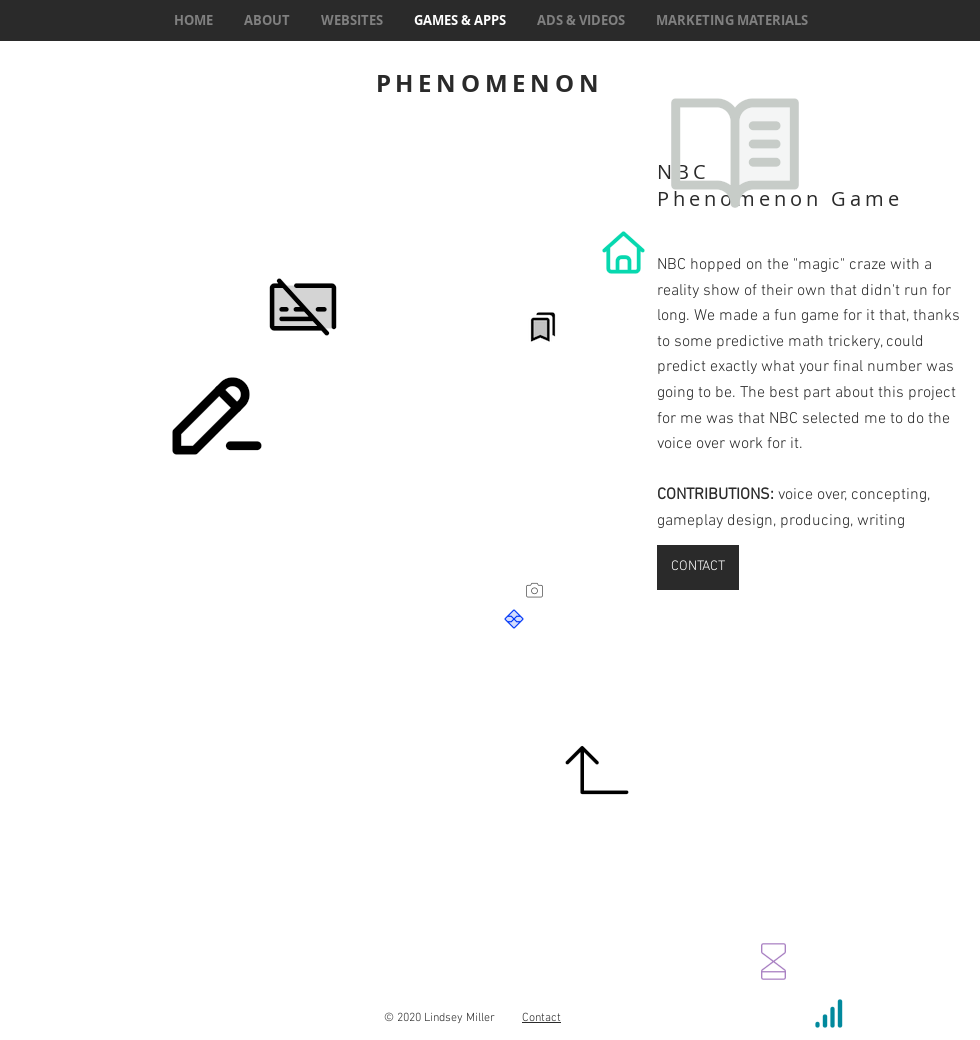  I want to click on indicates strong cellular network signal, so click(834, 1012).